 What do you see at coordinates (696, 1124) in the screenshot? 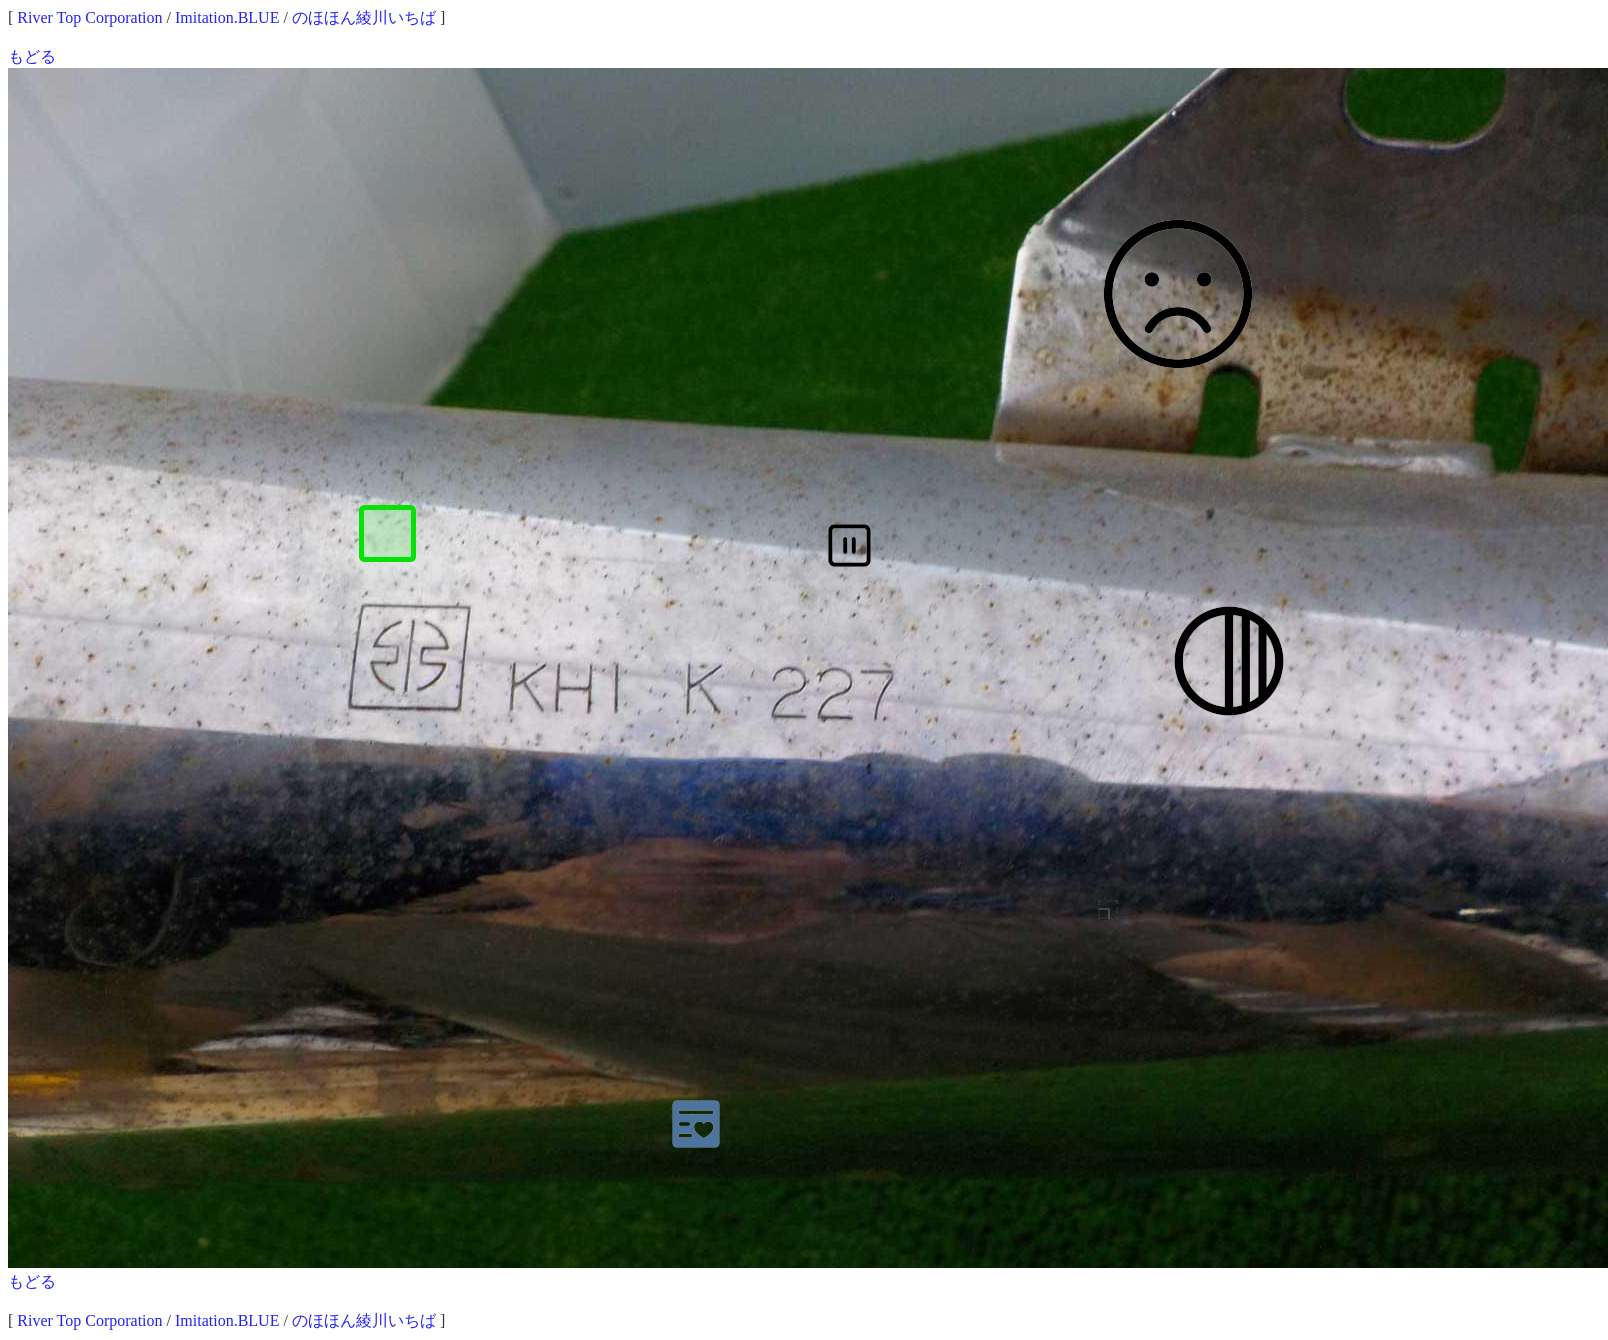
I see `view your favorites list` at bounding box center [696, 1124].